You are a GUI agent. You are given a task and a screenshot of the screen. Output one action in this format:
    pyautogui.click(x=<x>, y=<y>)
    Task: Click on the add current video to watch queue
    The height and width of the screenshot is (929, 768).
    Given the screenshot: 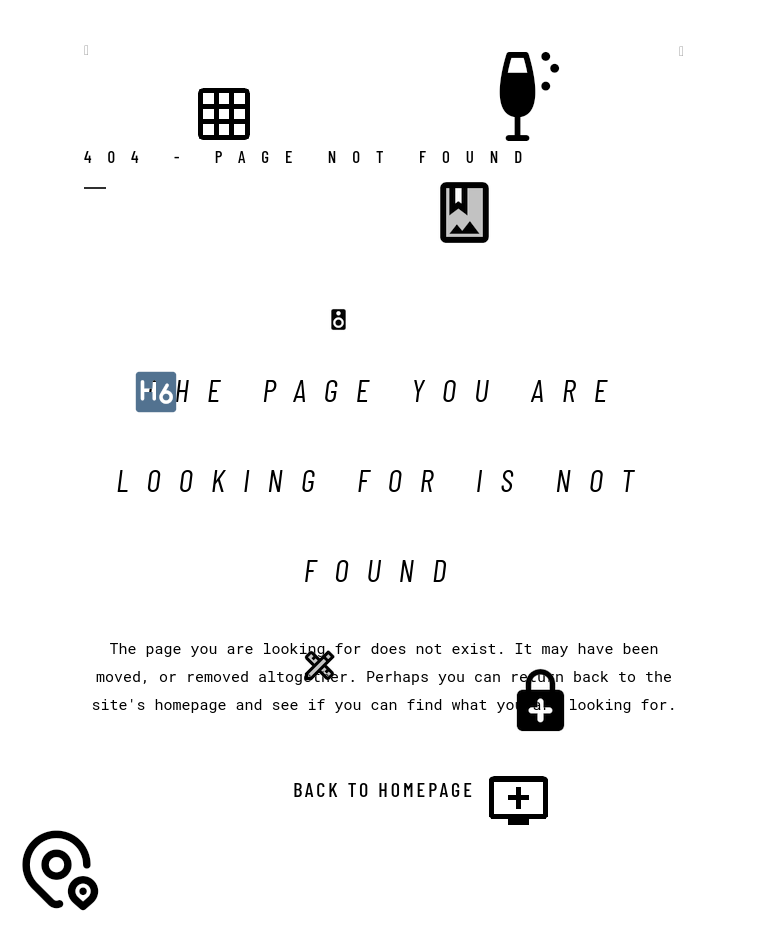 What is the action you would take?
    pyautogui.click(x=518, y=800)
    